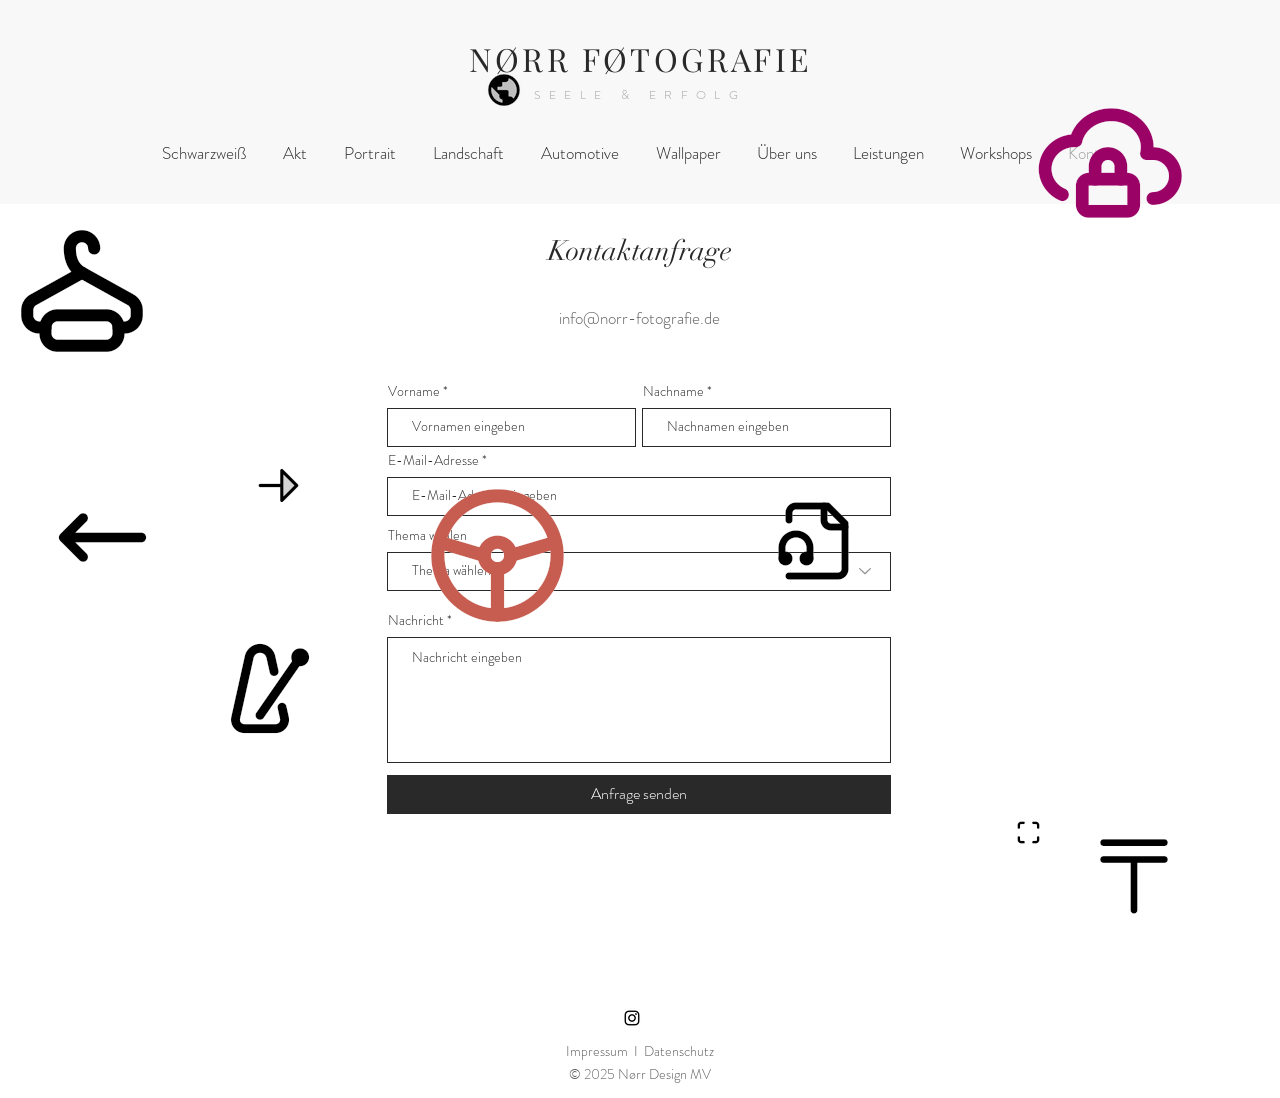  What do you see at coordinates (278, 485) in the screenshot?
I see `navigate to the next item or page` at bounding box center [278, 485].